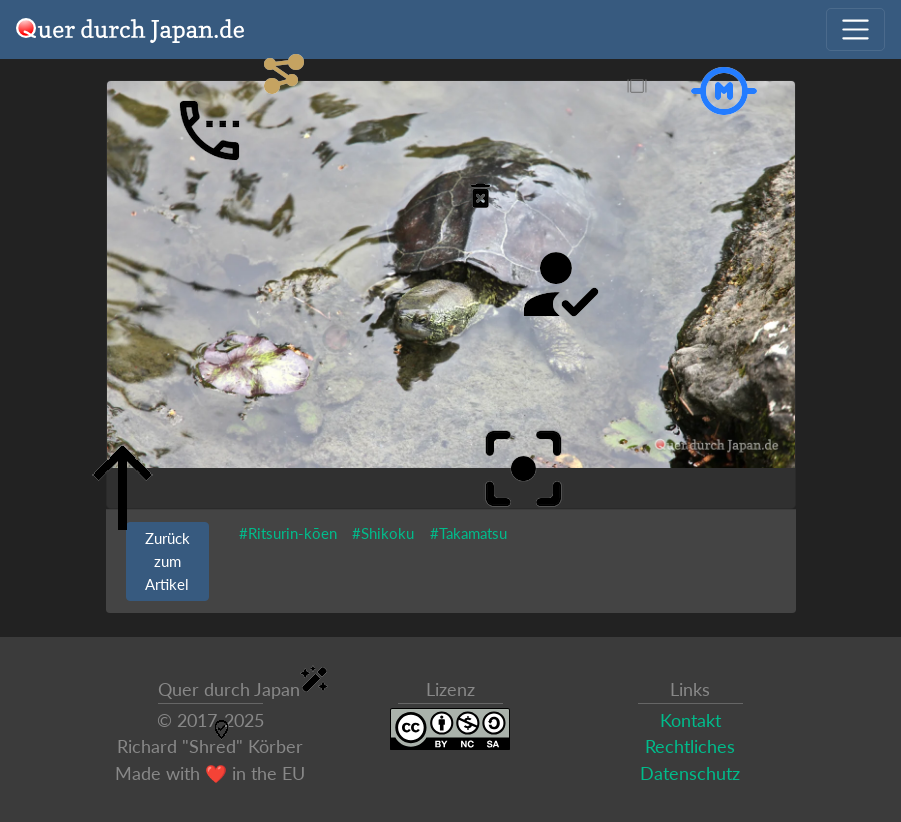 The height and width of the screenshot is (822, 901). What do you see at coordinates (314, 679) in the screenshot?
I see `apply automatic enhancements or effects` at bounding box center [314, 679].